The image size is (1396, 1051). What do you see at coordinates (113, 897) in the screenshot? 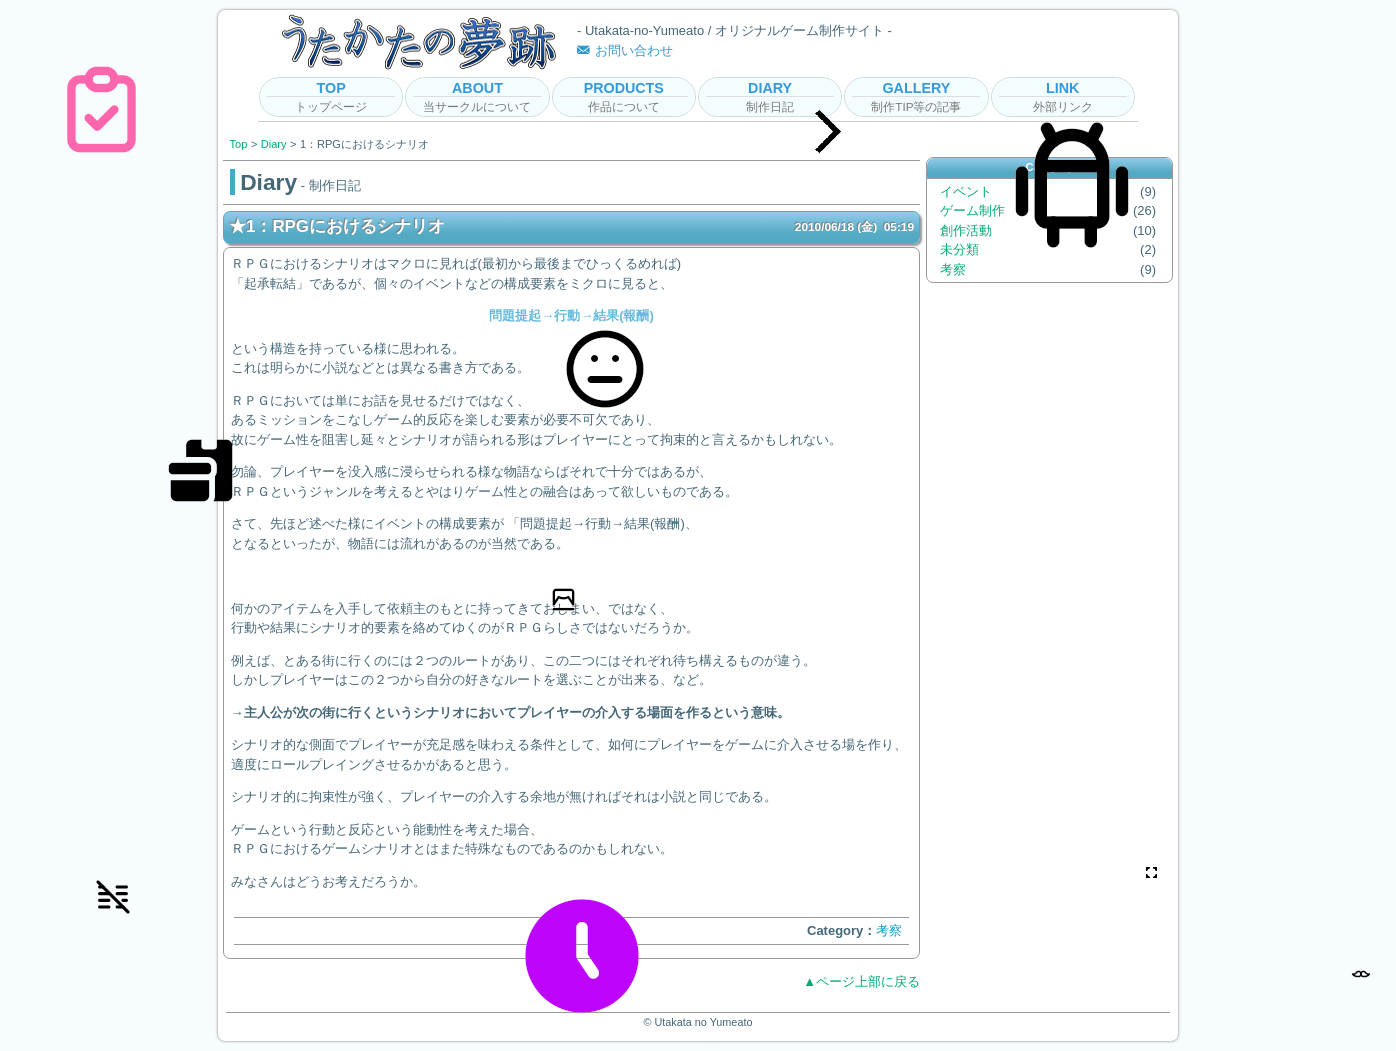
I see `disable column view` at bounding box center [113, 897].